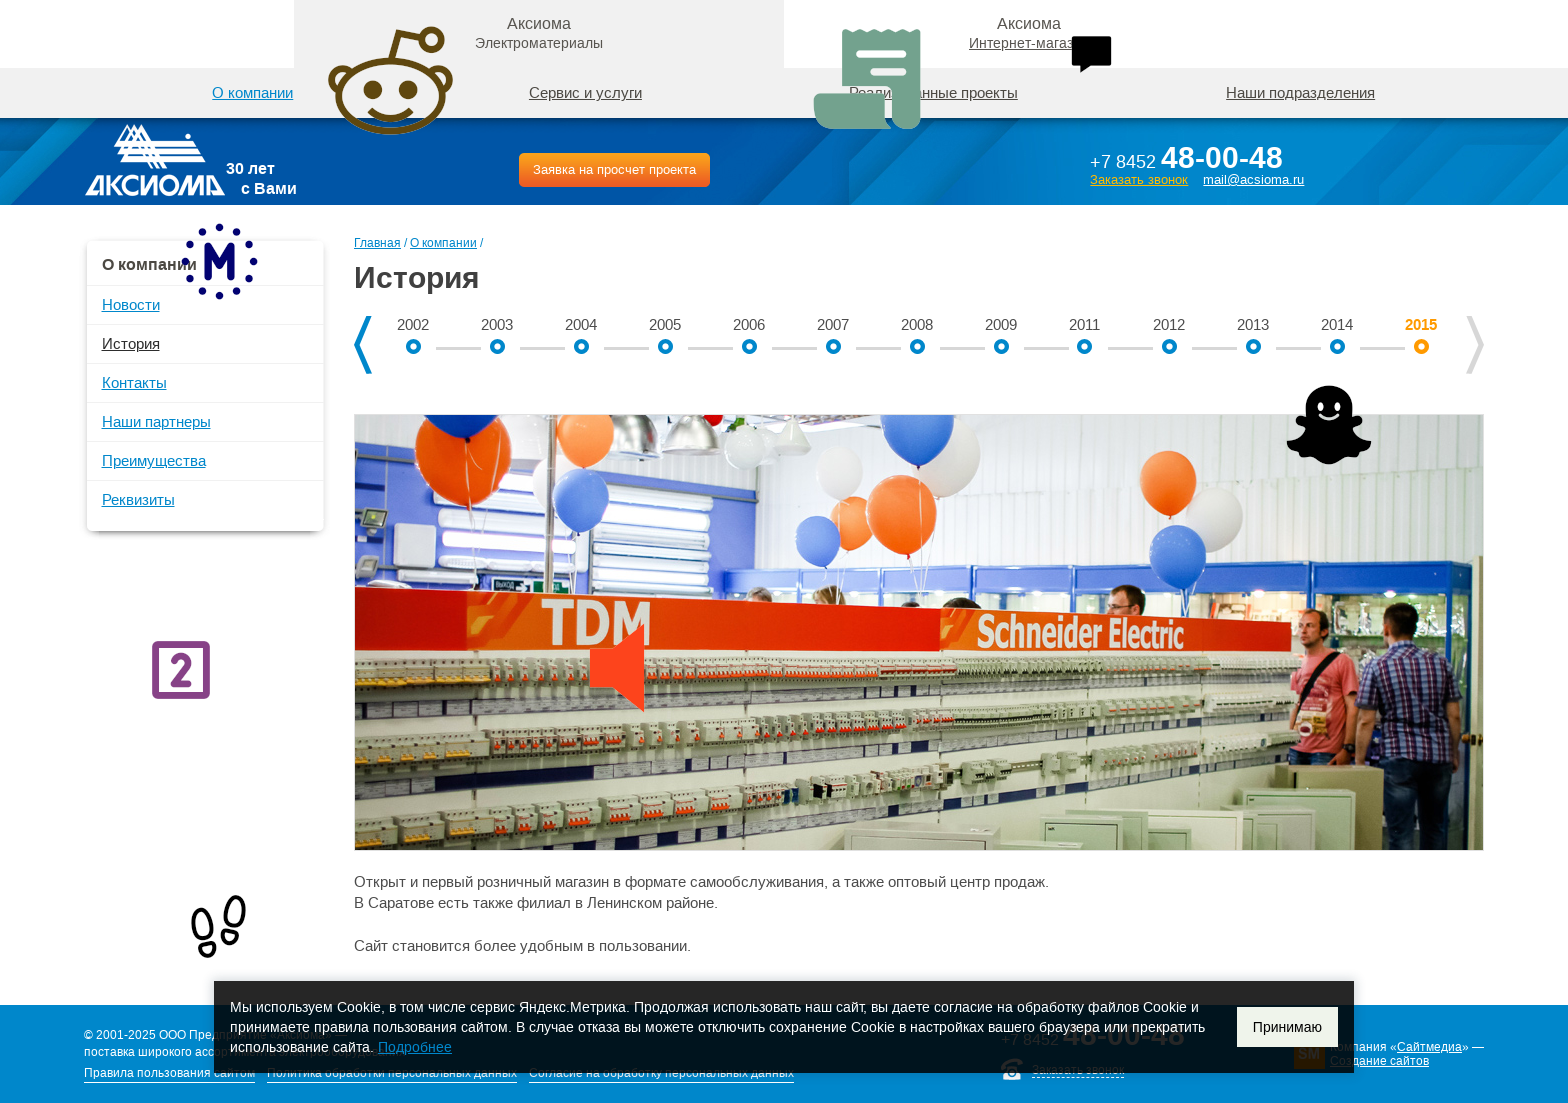 The height and width of the screenshot is (1103, 1568). Describe the element at coordinates (390, 80) in the screenshot. I see `open Reddit app` at that location.